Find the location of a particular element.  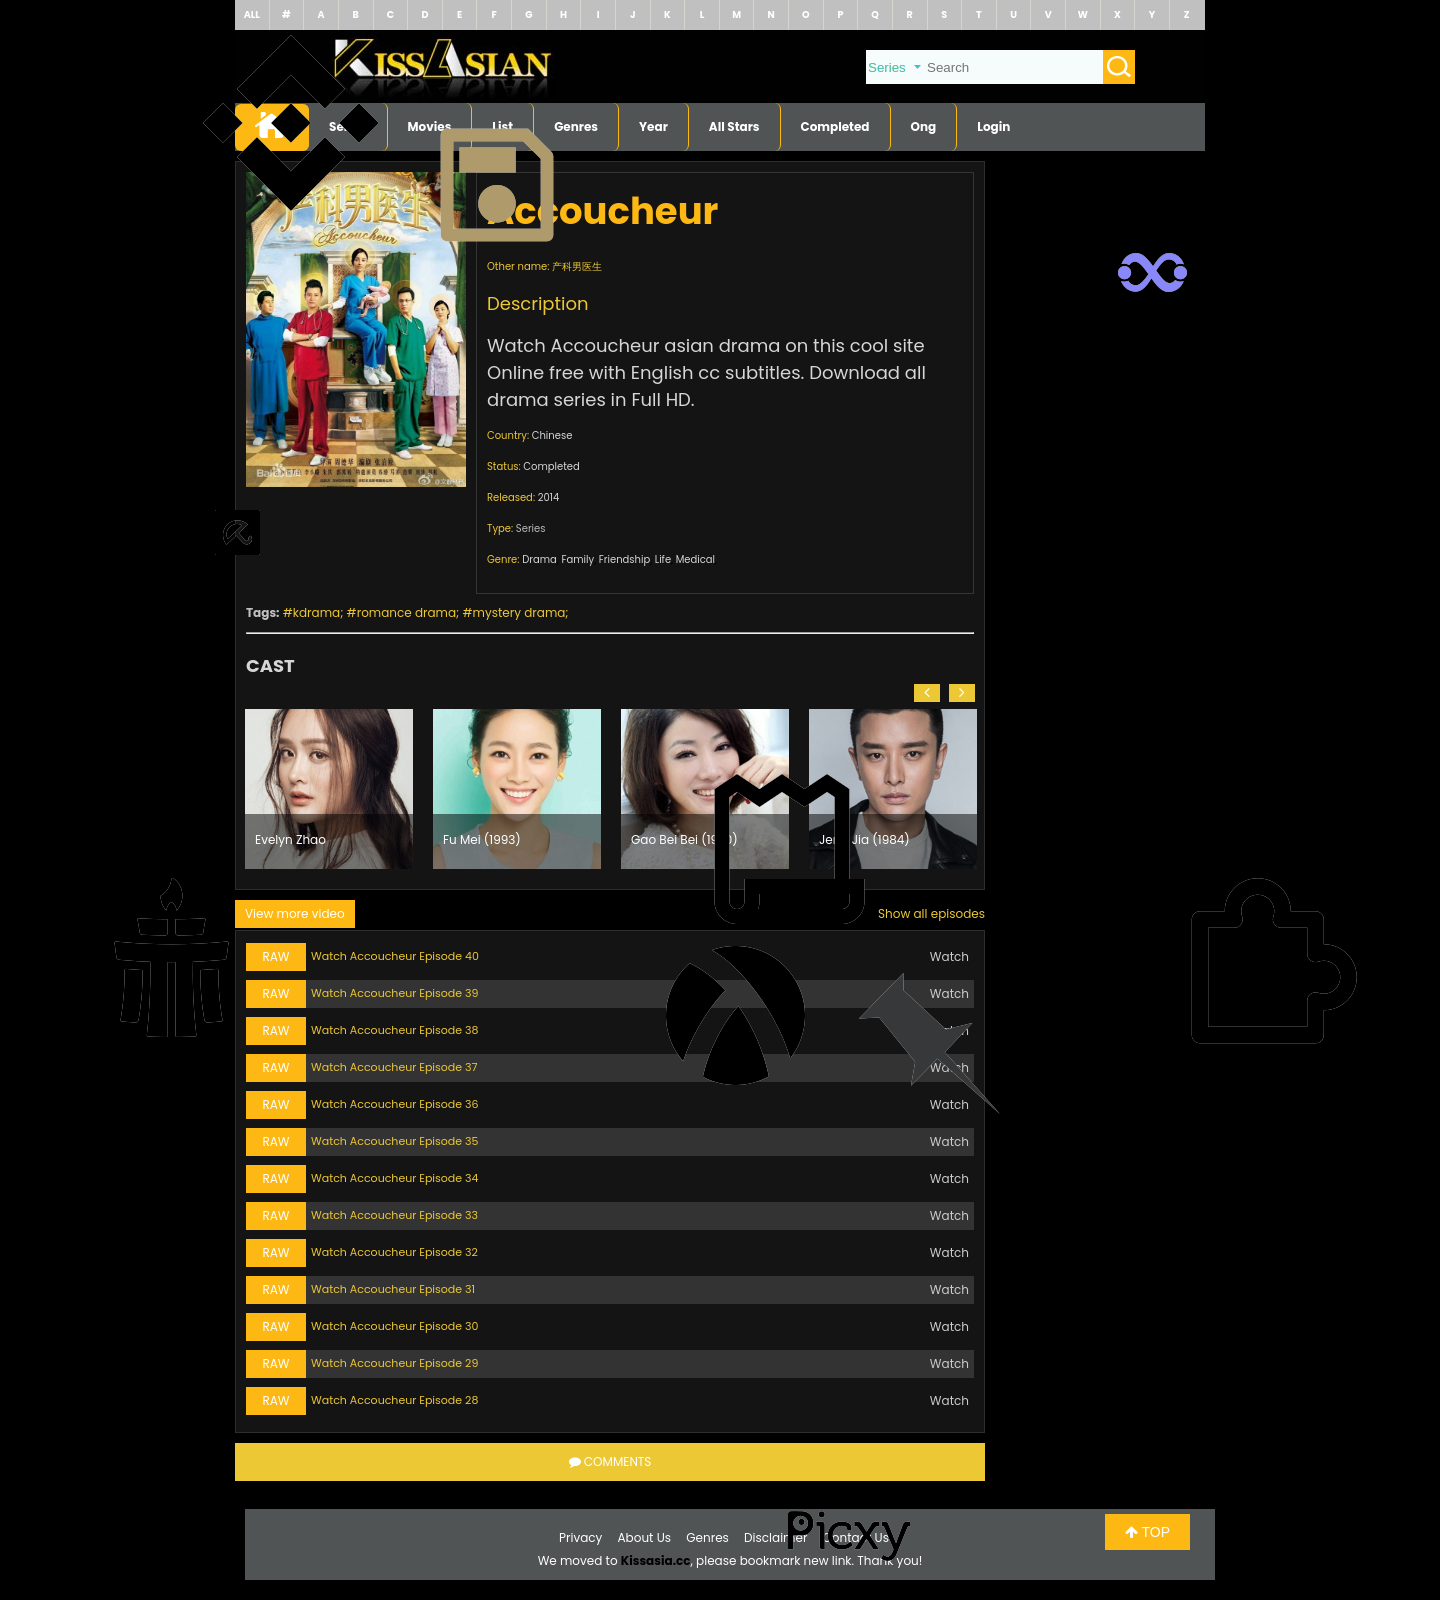

open the Picxy stock photography platform is located at coordinates (849, 1536).